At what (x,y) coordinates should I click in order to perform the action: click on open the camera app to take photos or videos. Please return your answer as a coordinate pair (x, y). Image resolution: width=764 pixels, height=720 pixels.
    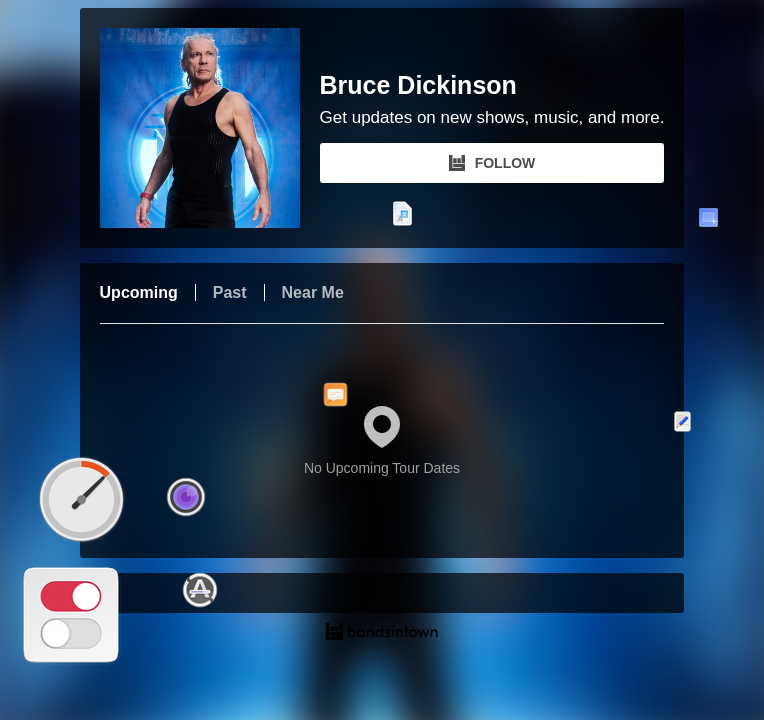
    Looking at the image, I should click on (186, 497).